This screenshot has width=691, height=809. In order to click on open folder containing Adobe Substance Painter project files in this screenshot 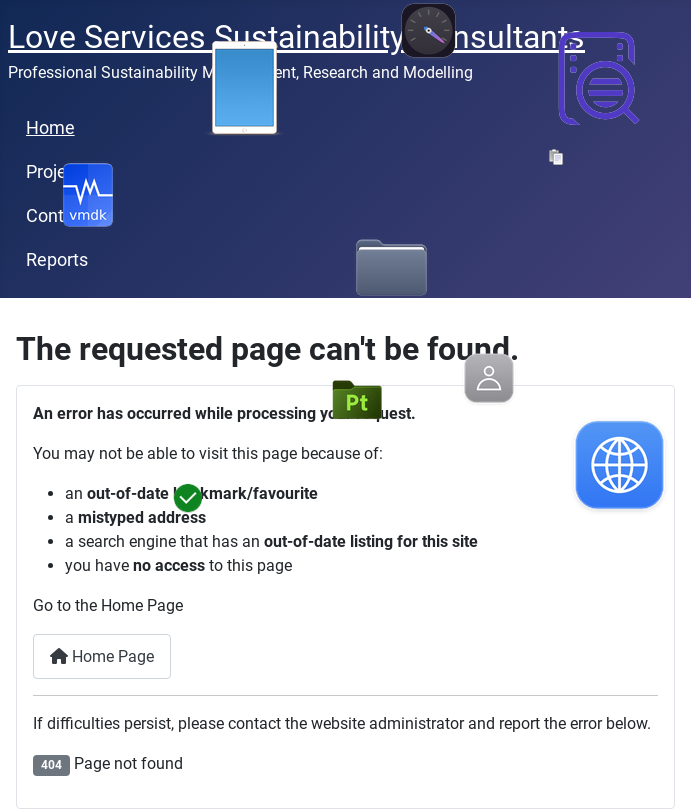, I will do `click(357, 401)`.